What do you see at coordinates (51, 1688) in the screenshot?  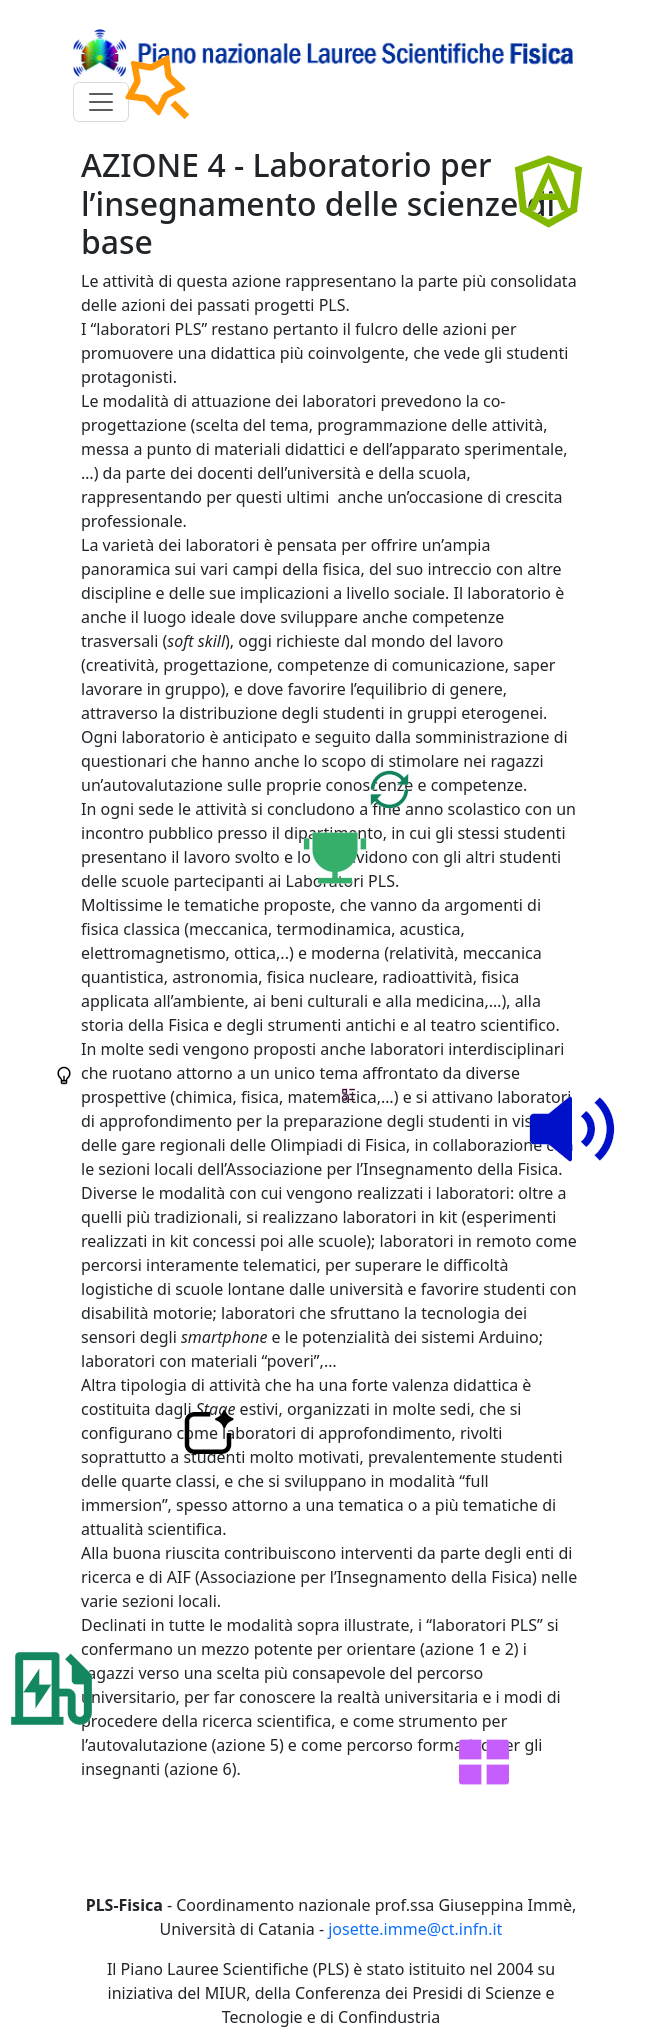 I see `find nearby electric vehicle charging stations` at bounding box center [51, 1688].